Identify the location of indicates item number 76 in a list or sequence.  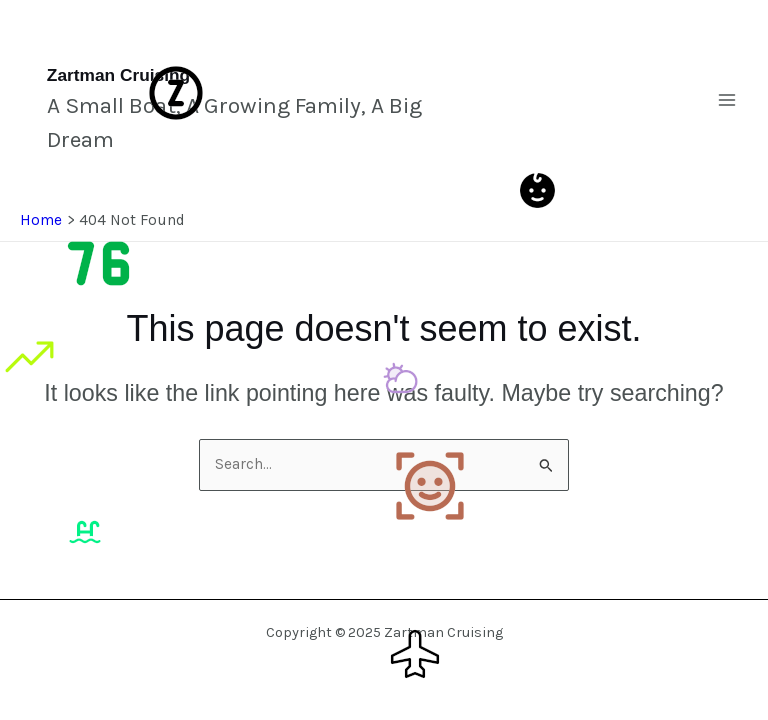
(98, 263).